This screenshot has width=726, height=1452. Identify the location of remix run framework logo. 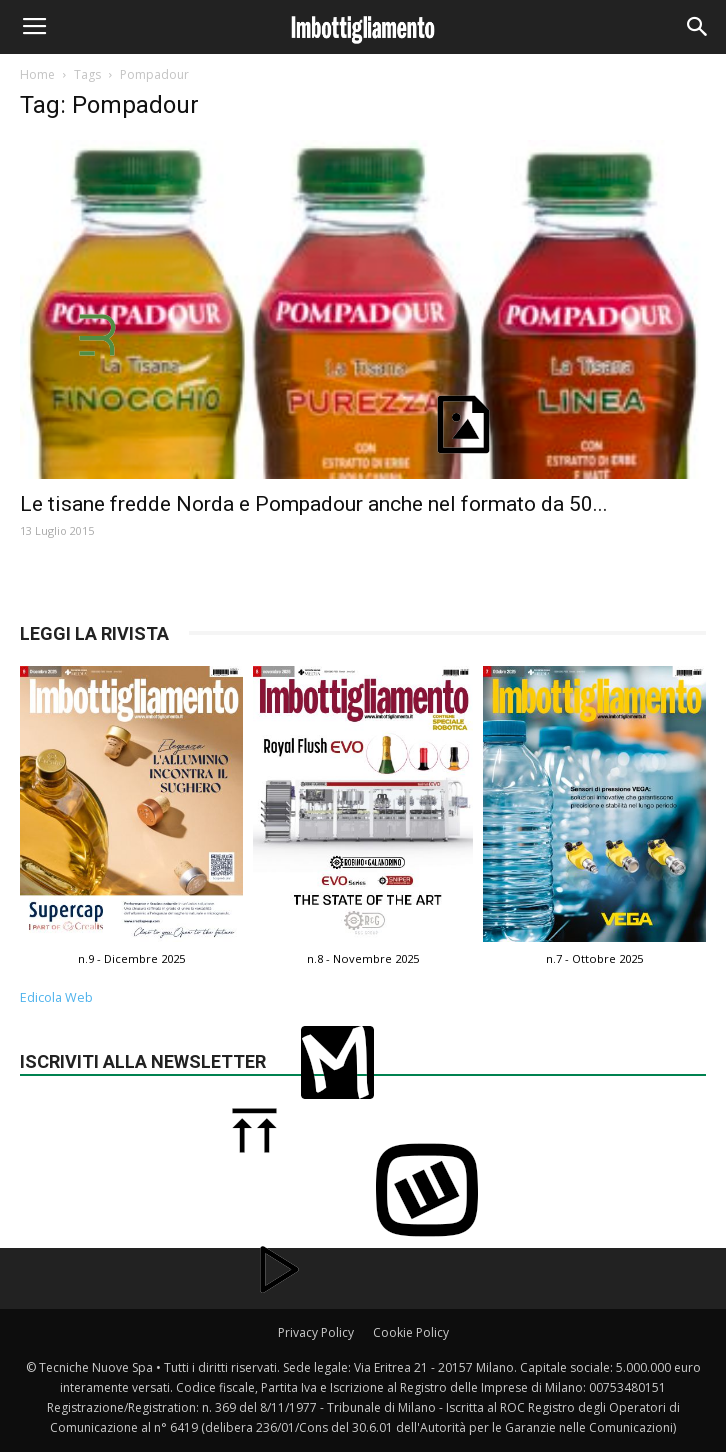
(97, 336).